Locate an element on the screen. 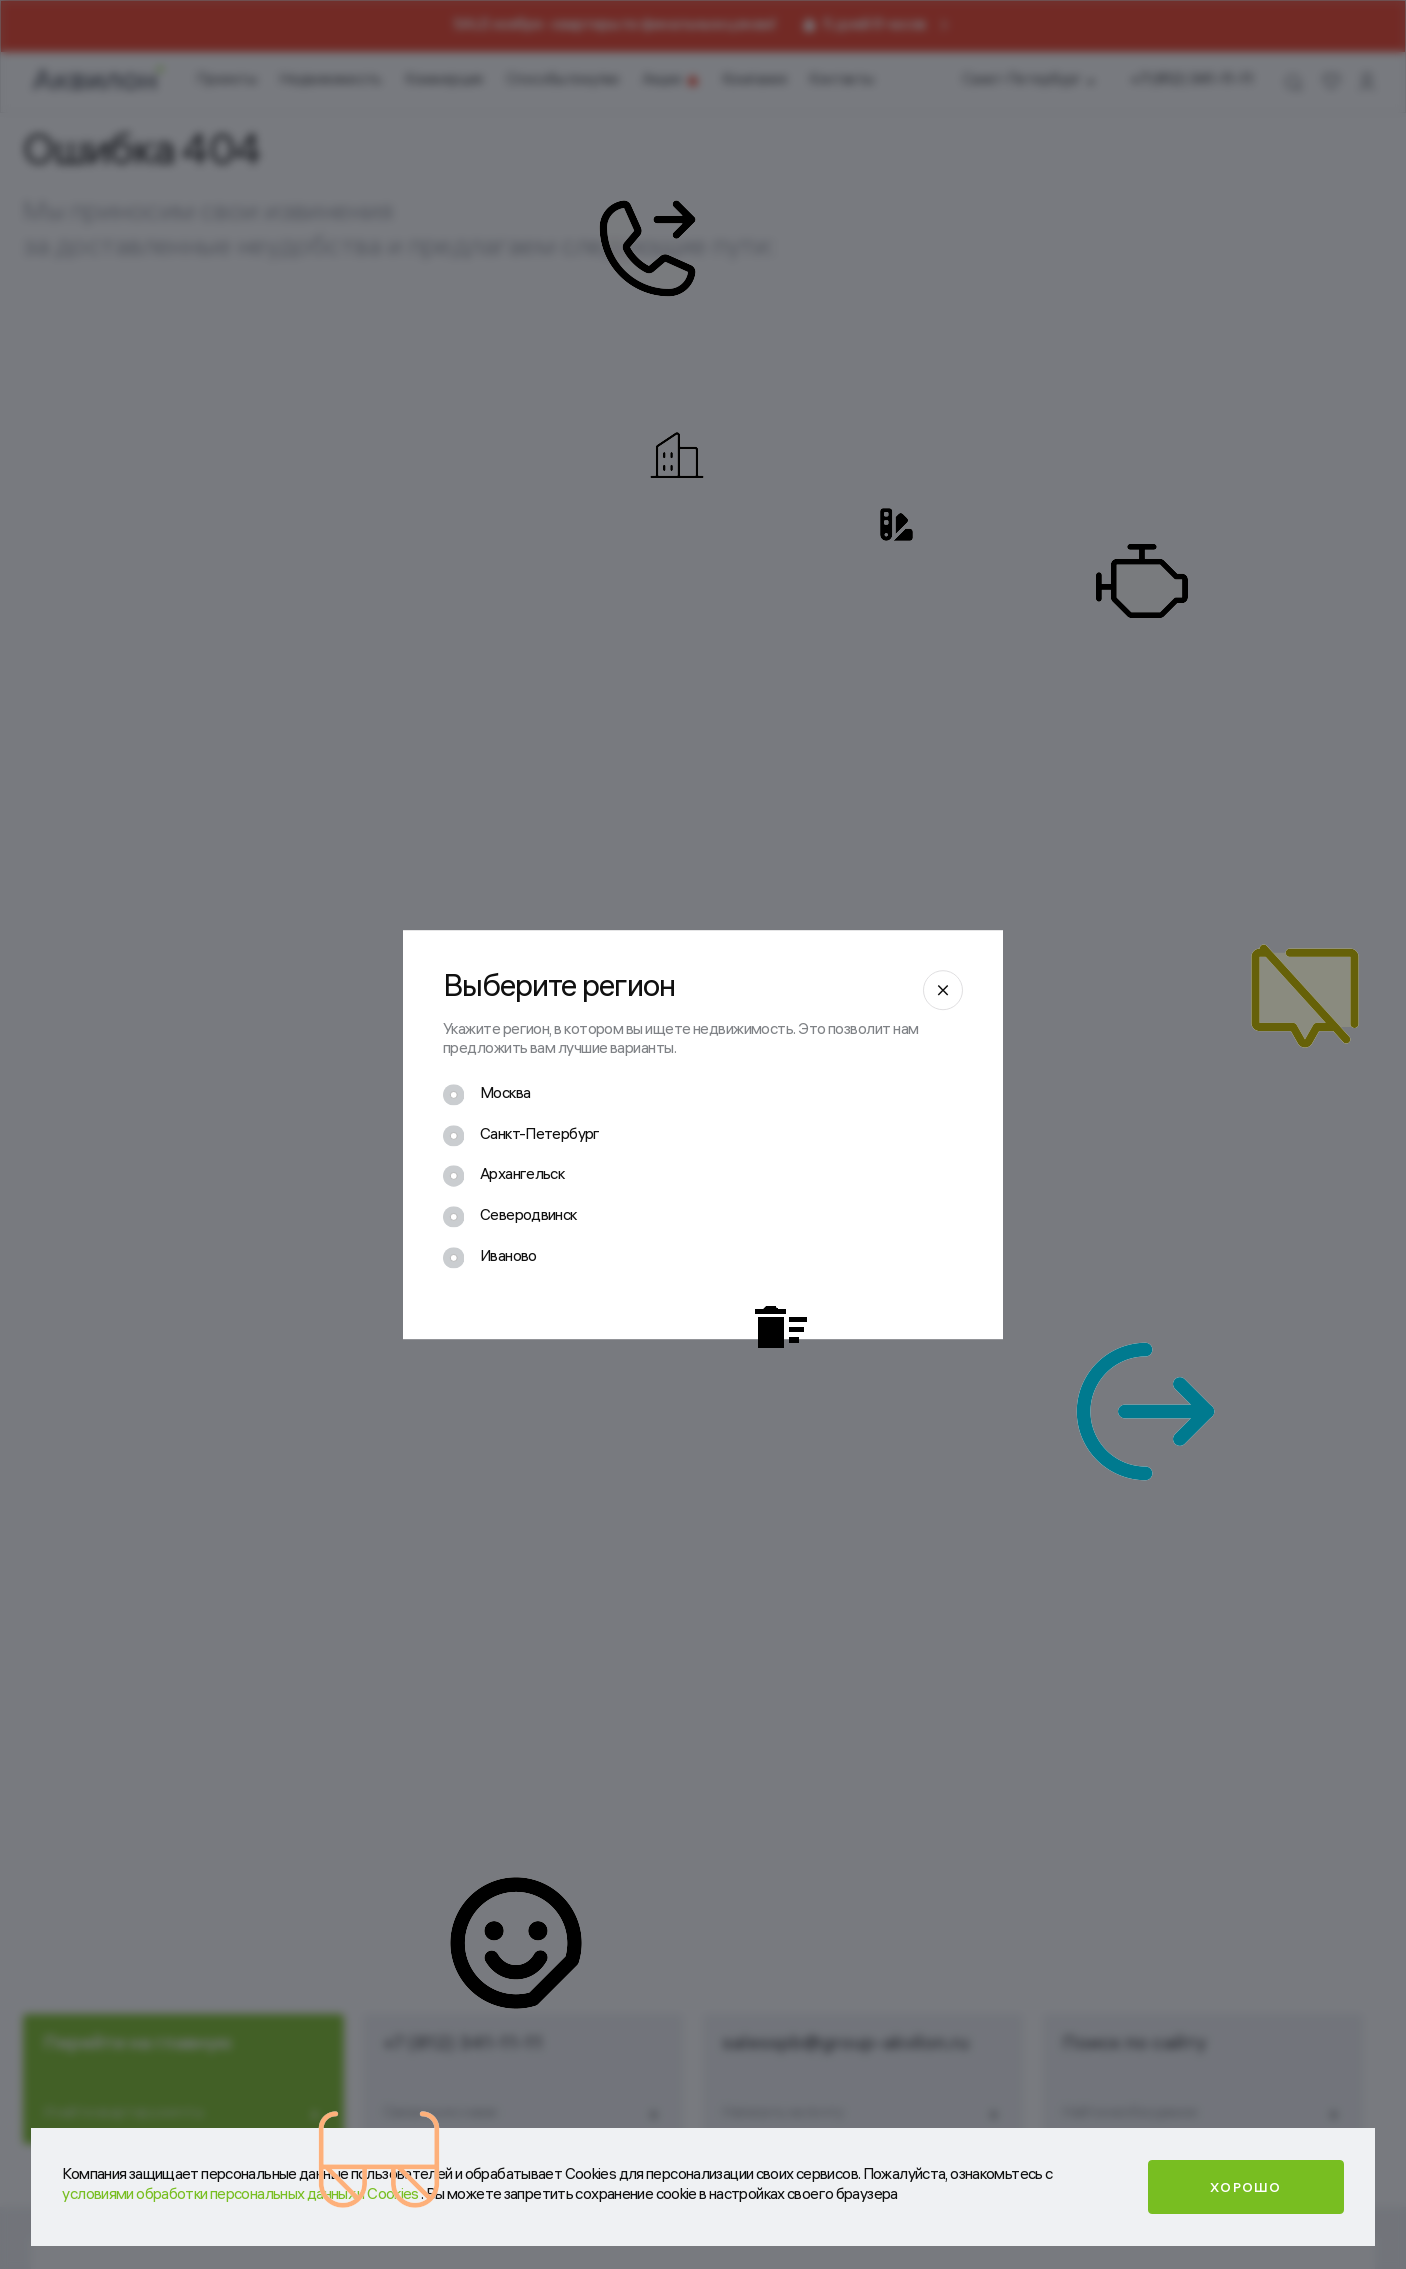 The height and width of the screenshot is (2269, 1406). delete all selected items is located at coordinates (781, 1327).